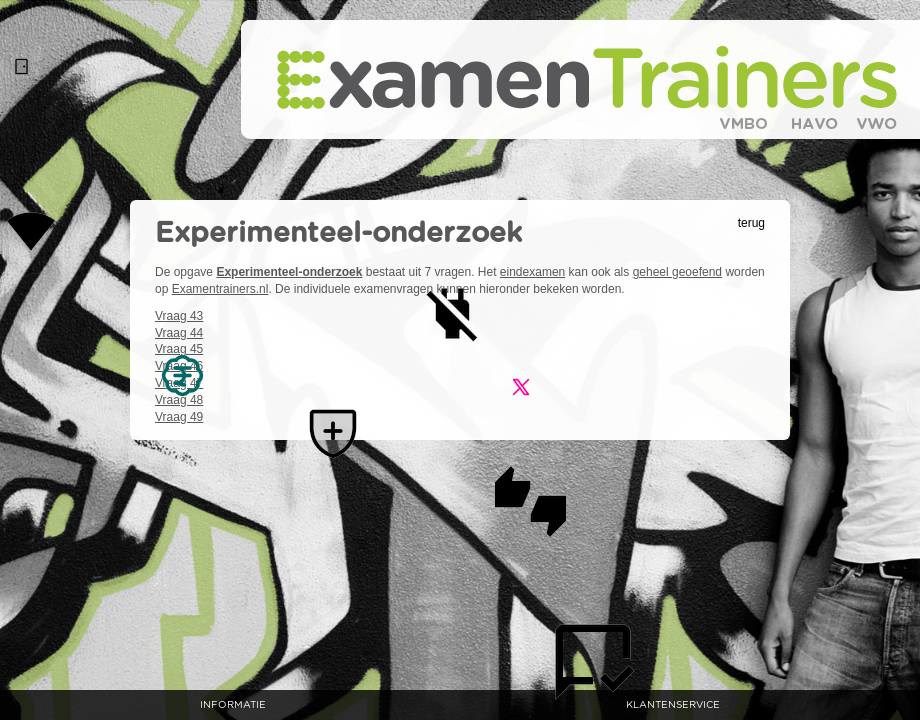  What do you see at coordinates (530, 501) in the screenshot?
I see `rate or provide feedback` at bounding box center [530, 501].